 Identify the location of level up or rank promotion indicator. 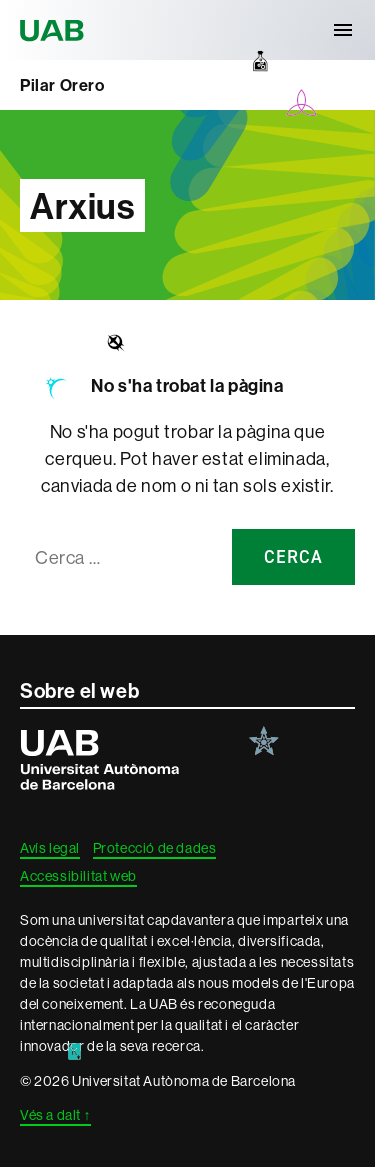
(264, 741).